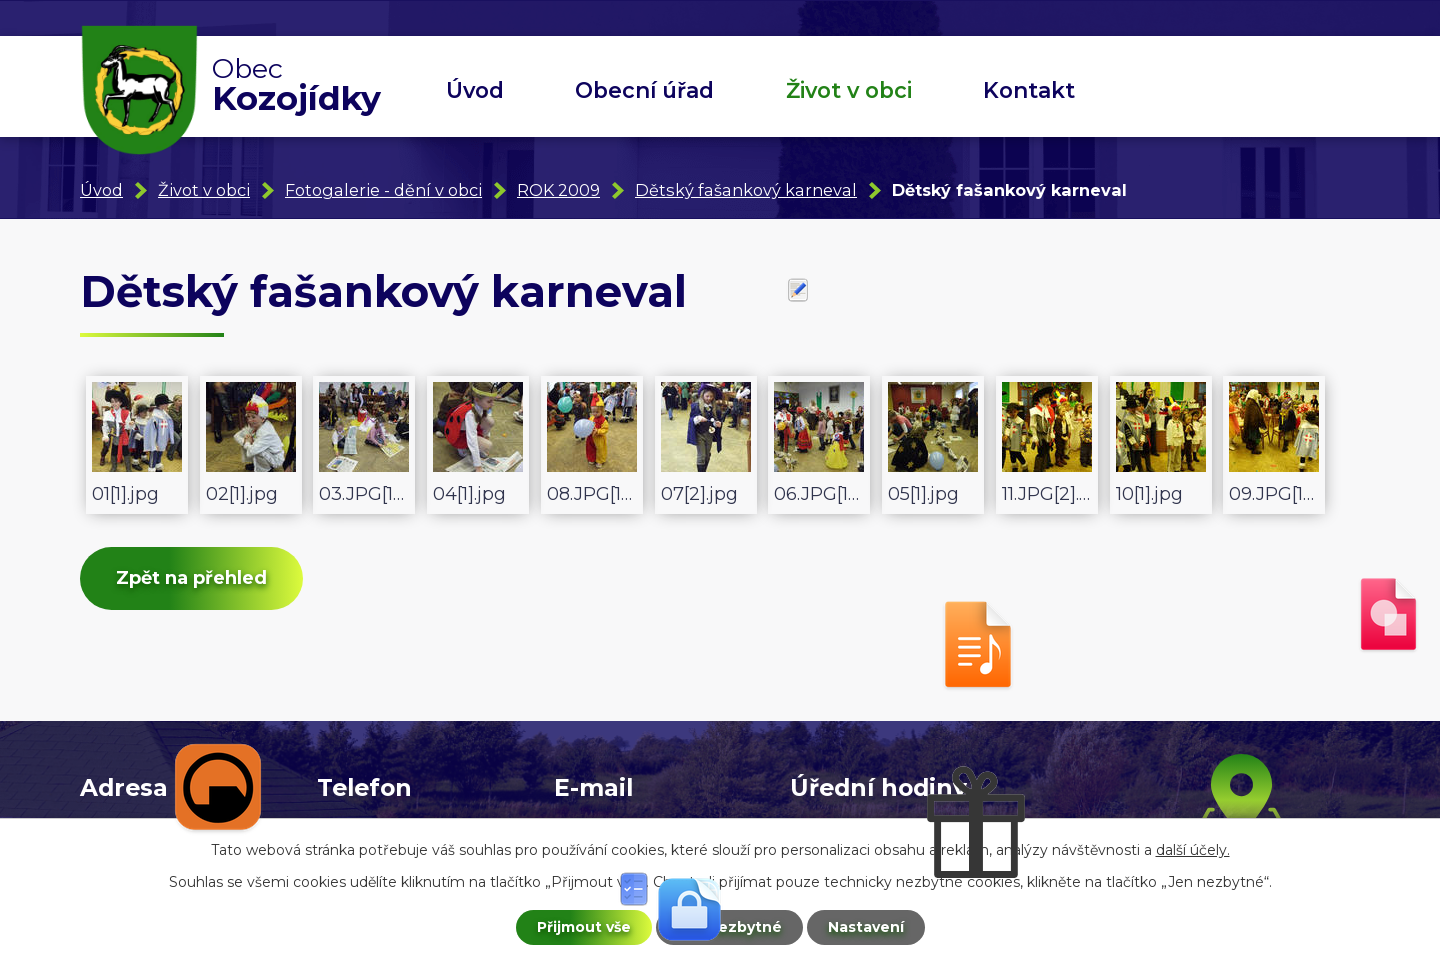 The image size is (1440, 964). I want to click on open your to-do list app, so click(634, 889).